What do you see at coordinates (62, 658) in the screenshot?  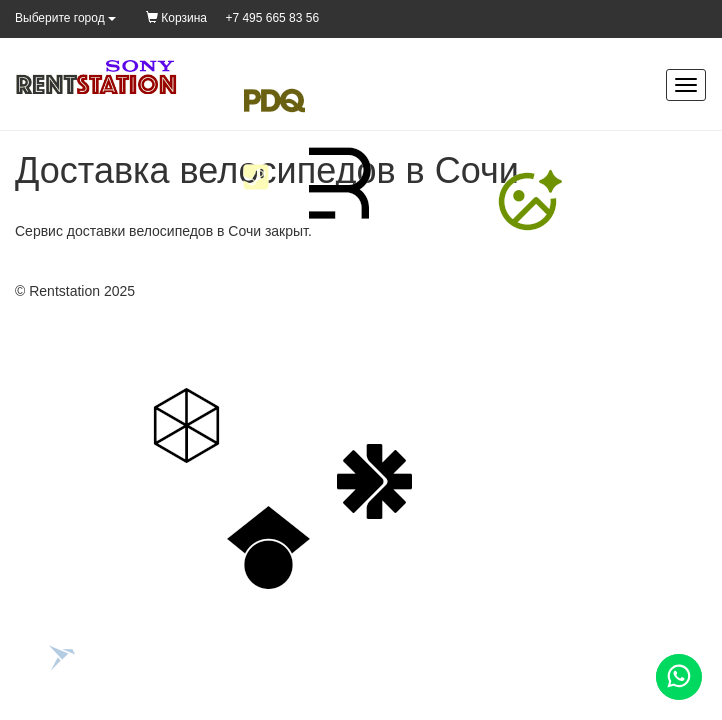 I see `open snapcraft app store` at bounding box center [62, 658].